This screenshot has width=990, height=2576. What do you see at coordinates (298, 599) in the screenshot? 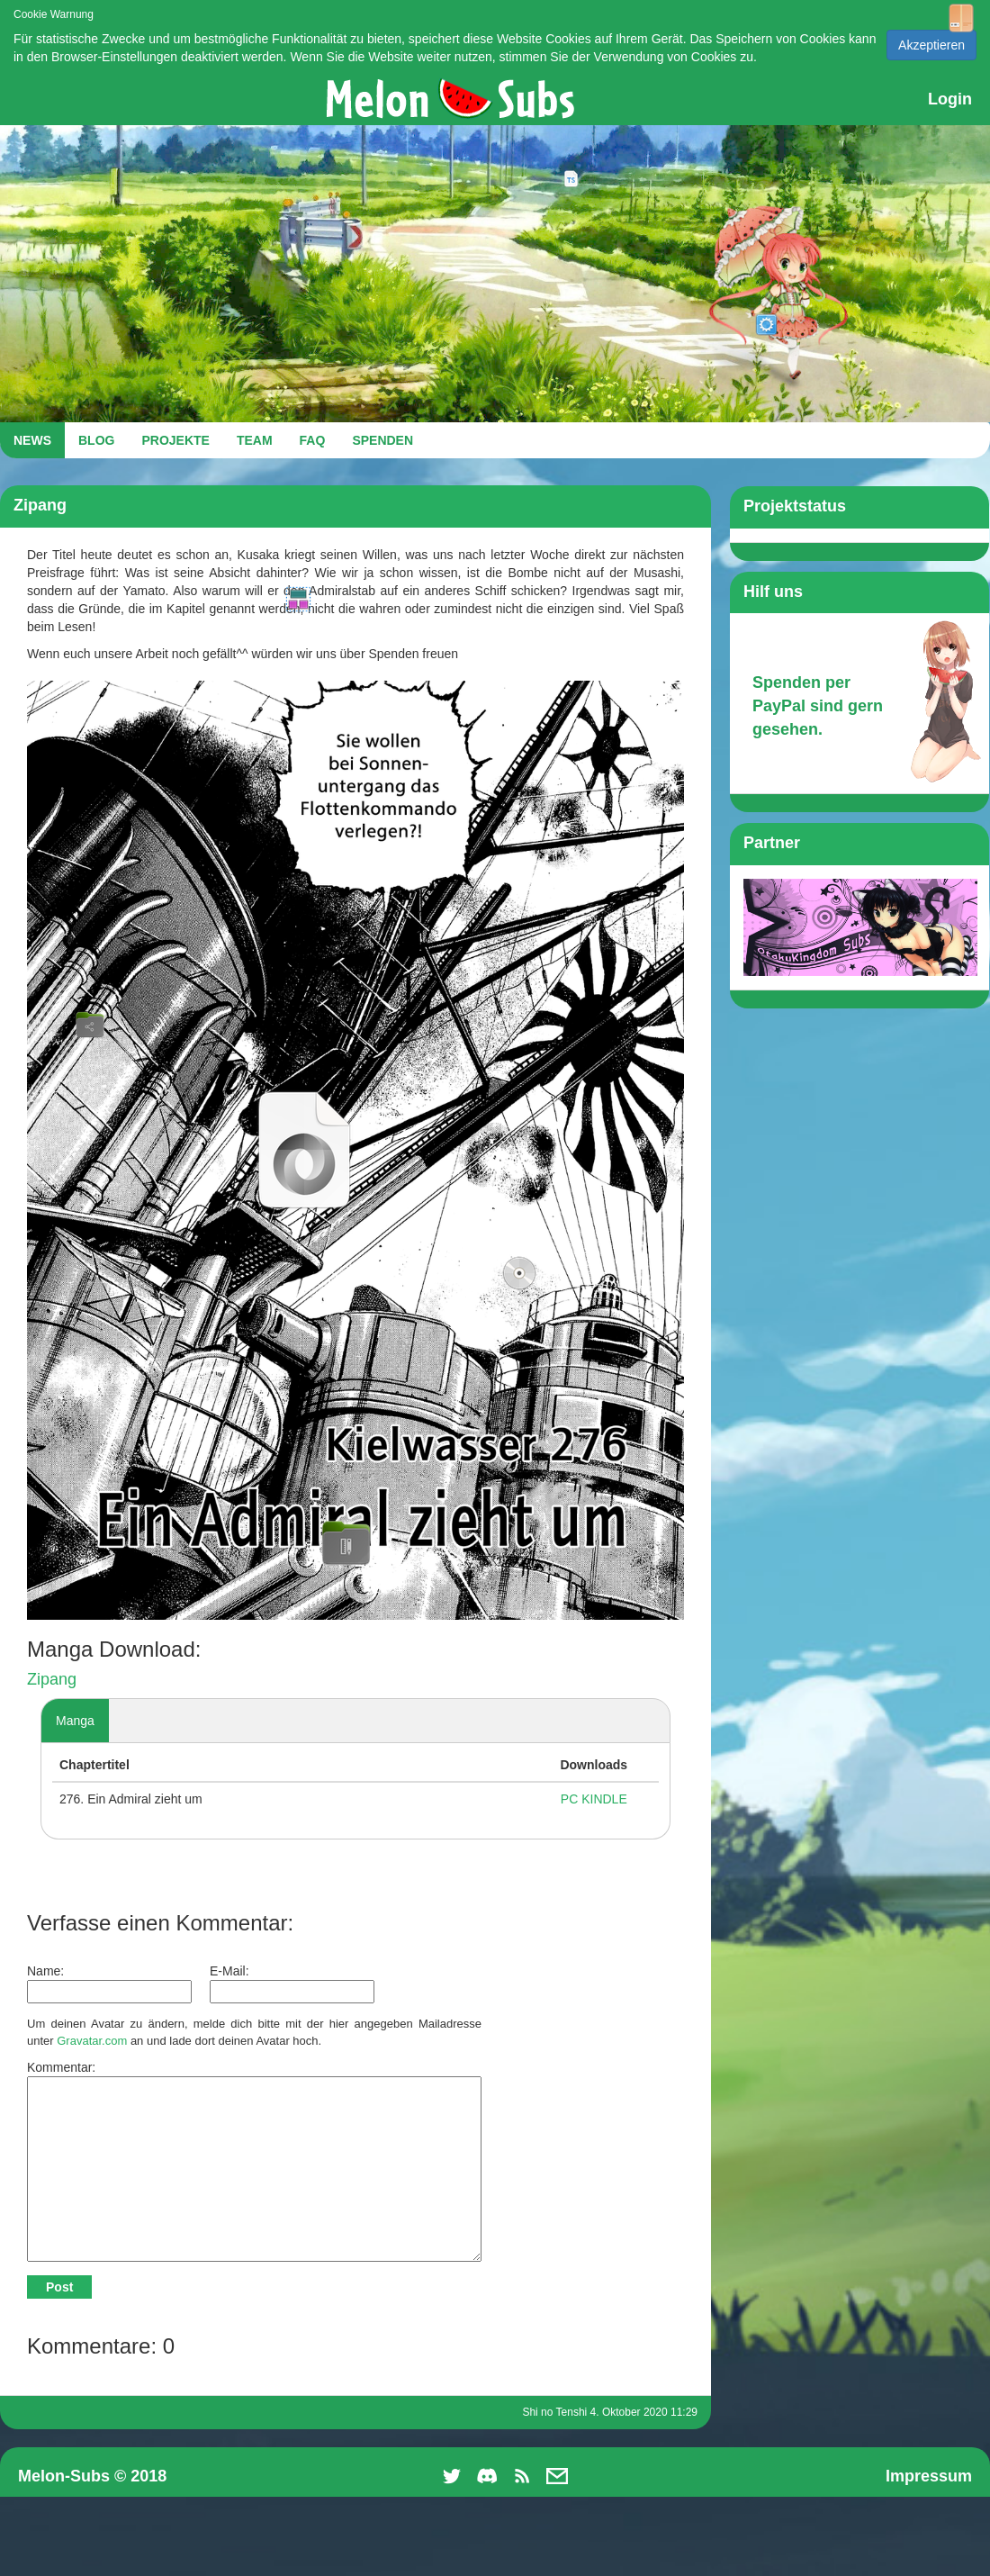
I see `select all items in the current view` at bounding box center [298, 599].